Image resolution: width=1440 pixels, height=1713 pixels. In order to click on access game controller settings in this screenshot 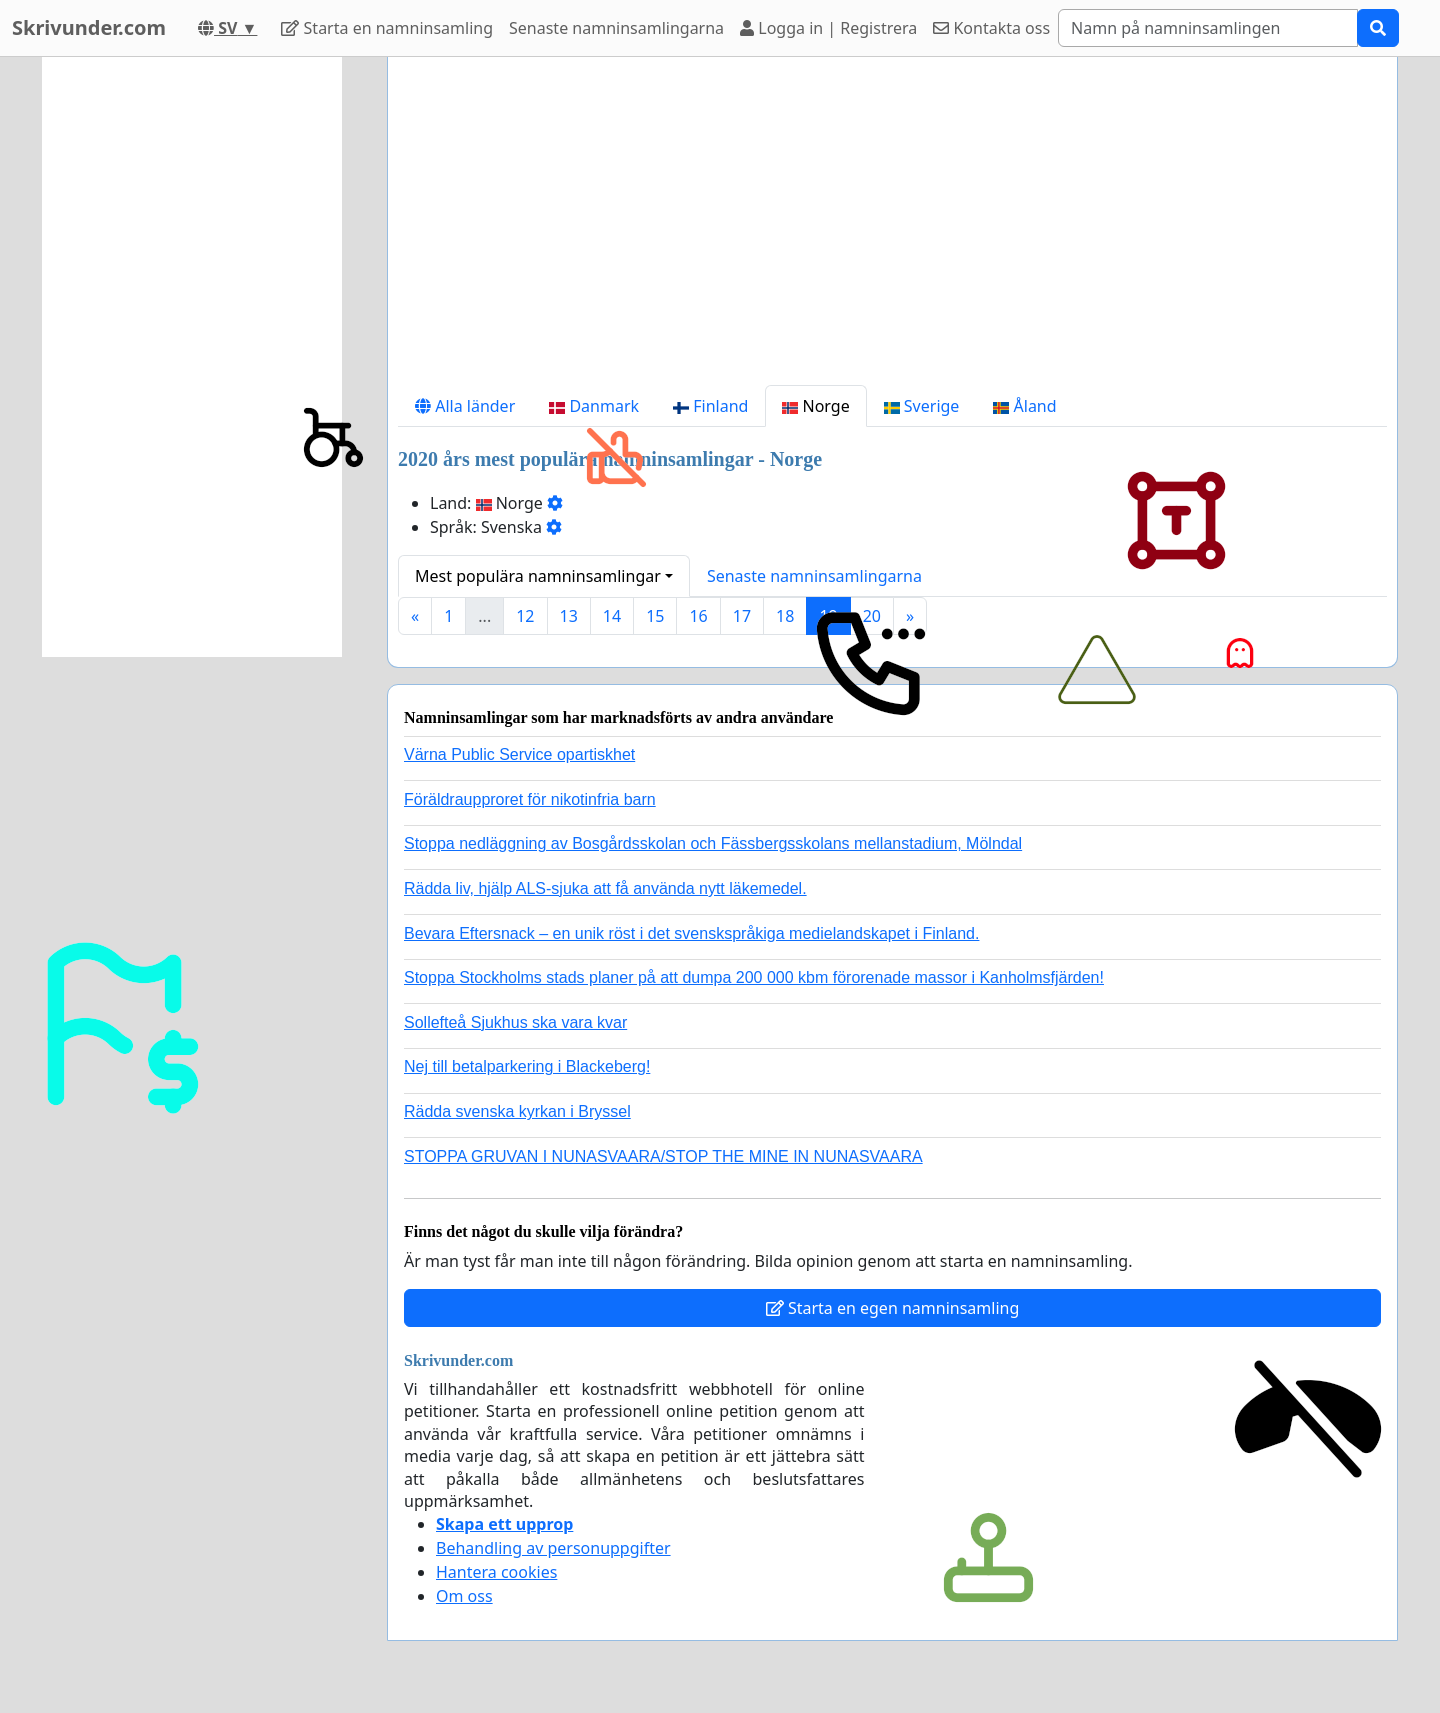, I will do `click(988, 1557)`.